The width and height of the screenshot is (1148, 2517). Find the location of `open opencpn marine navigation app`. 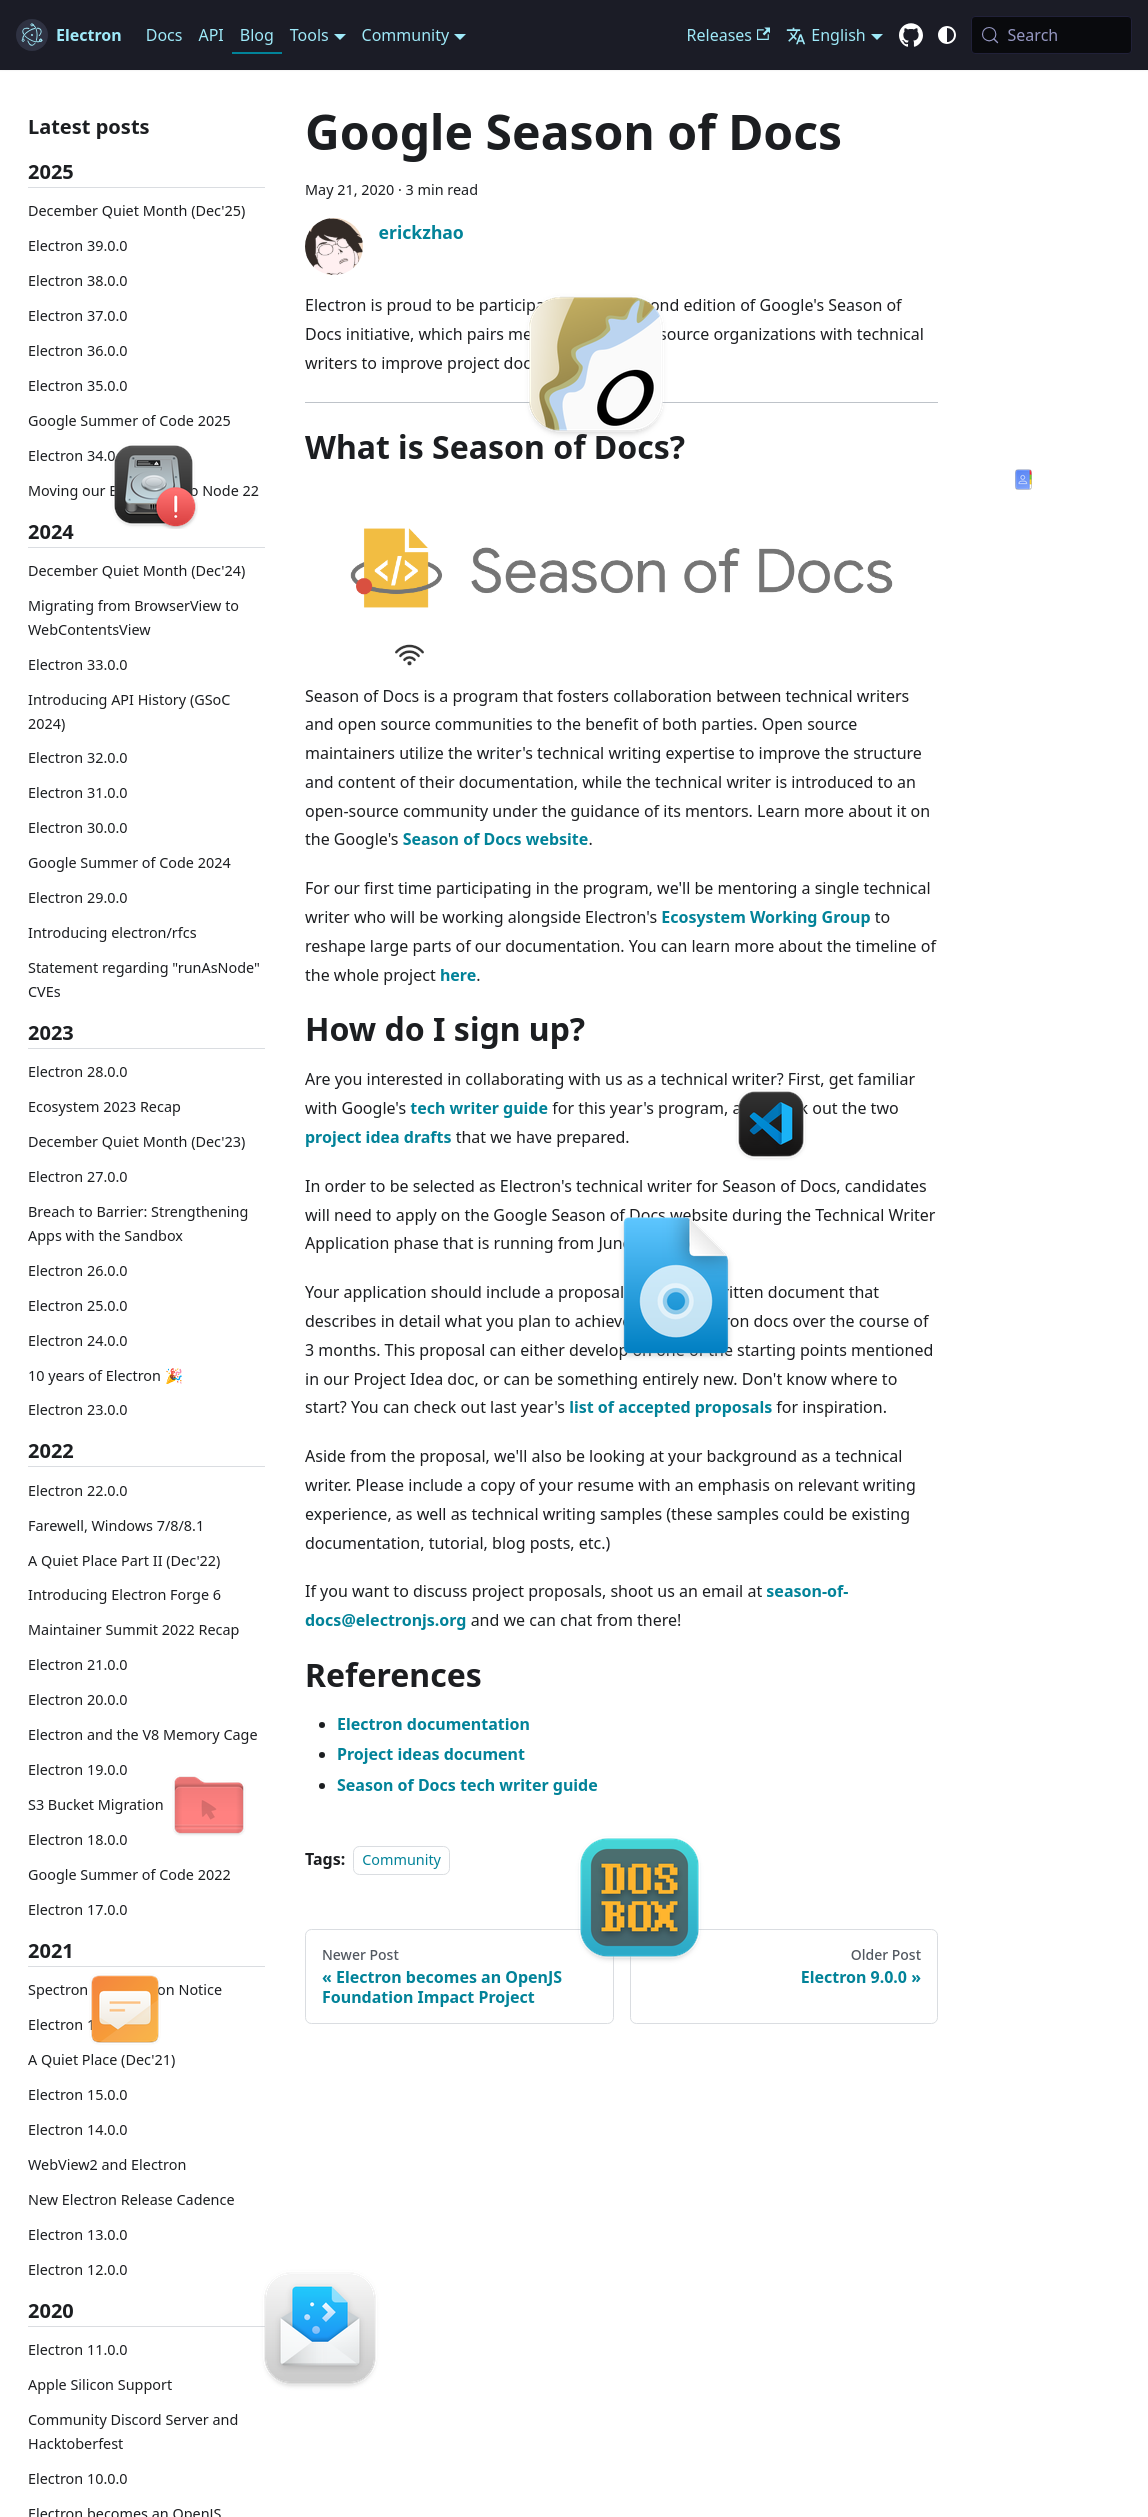

open opencpn marine navigation app is located at coordinates (596, 364).